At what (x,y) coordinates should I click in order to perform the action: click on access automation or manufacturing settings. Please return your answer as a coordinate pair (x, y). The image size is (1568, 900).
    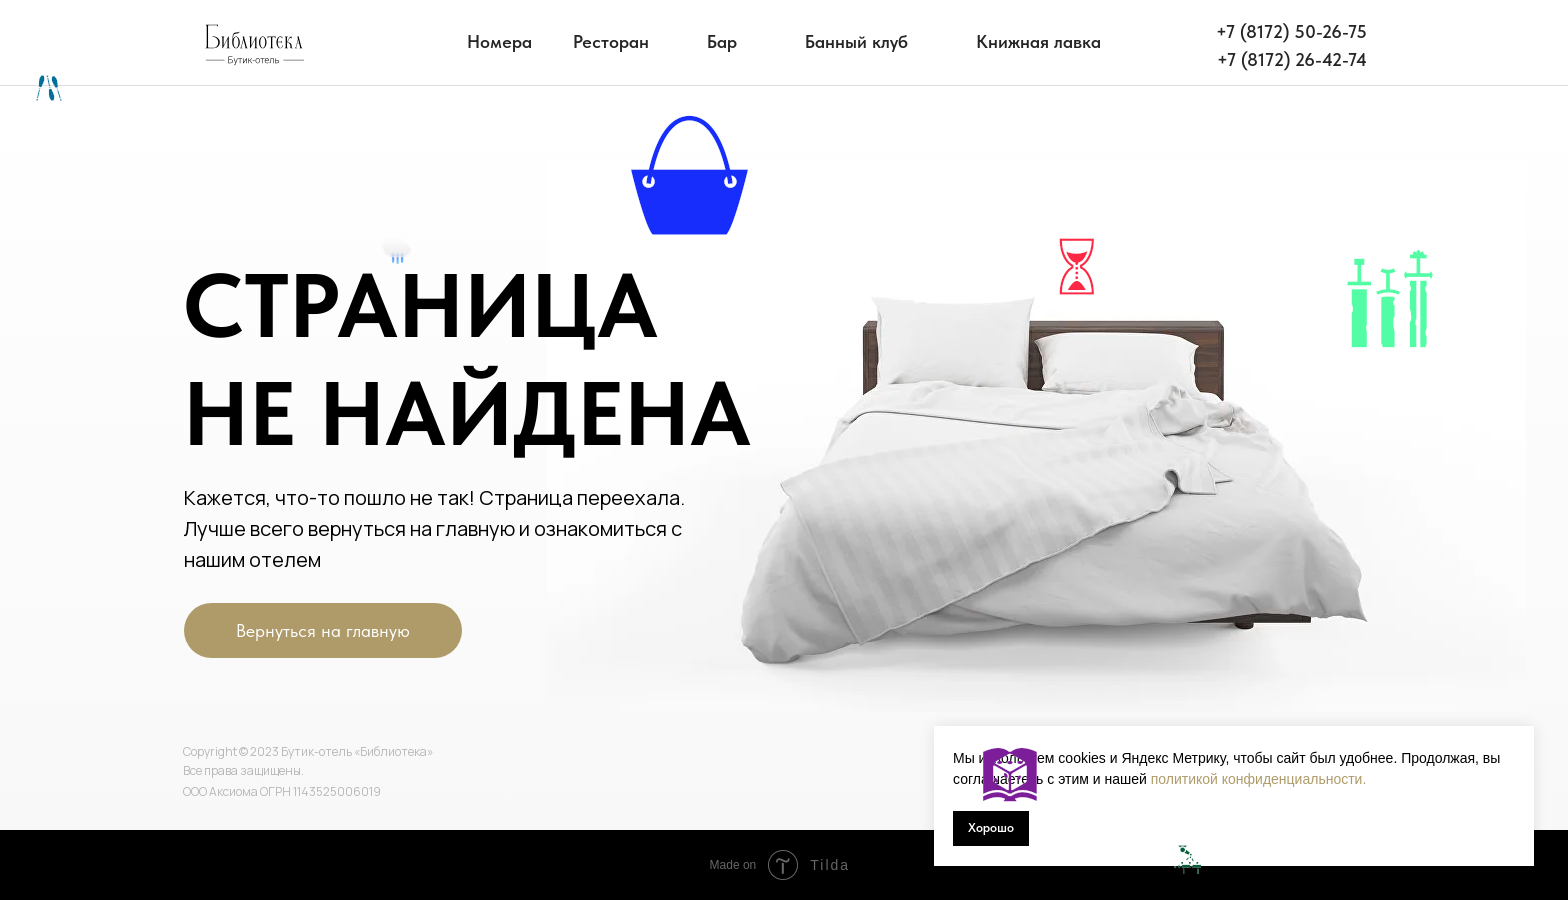
    Looking at the image, I should click on (1186, 859).